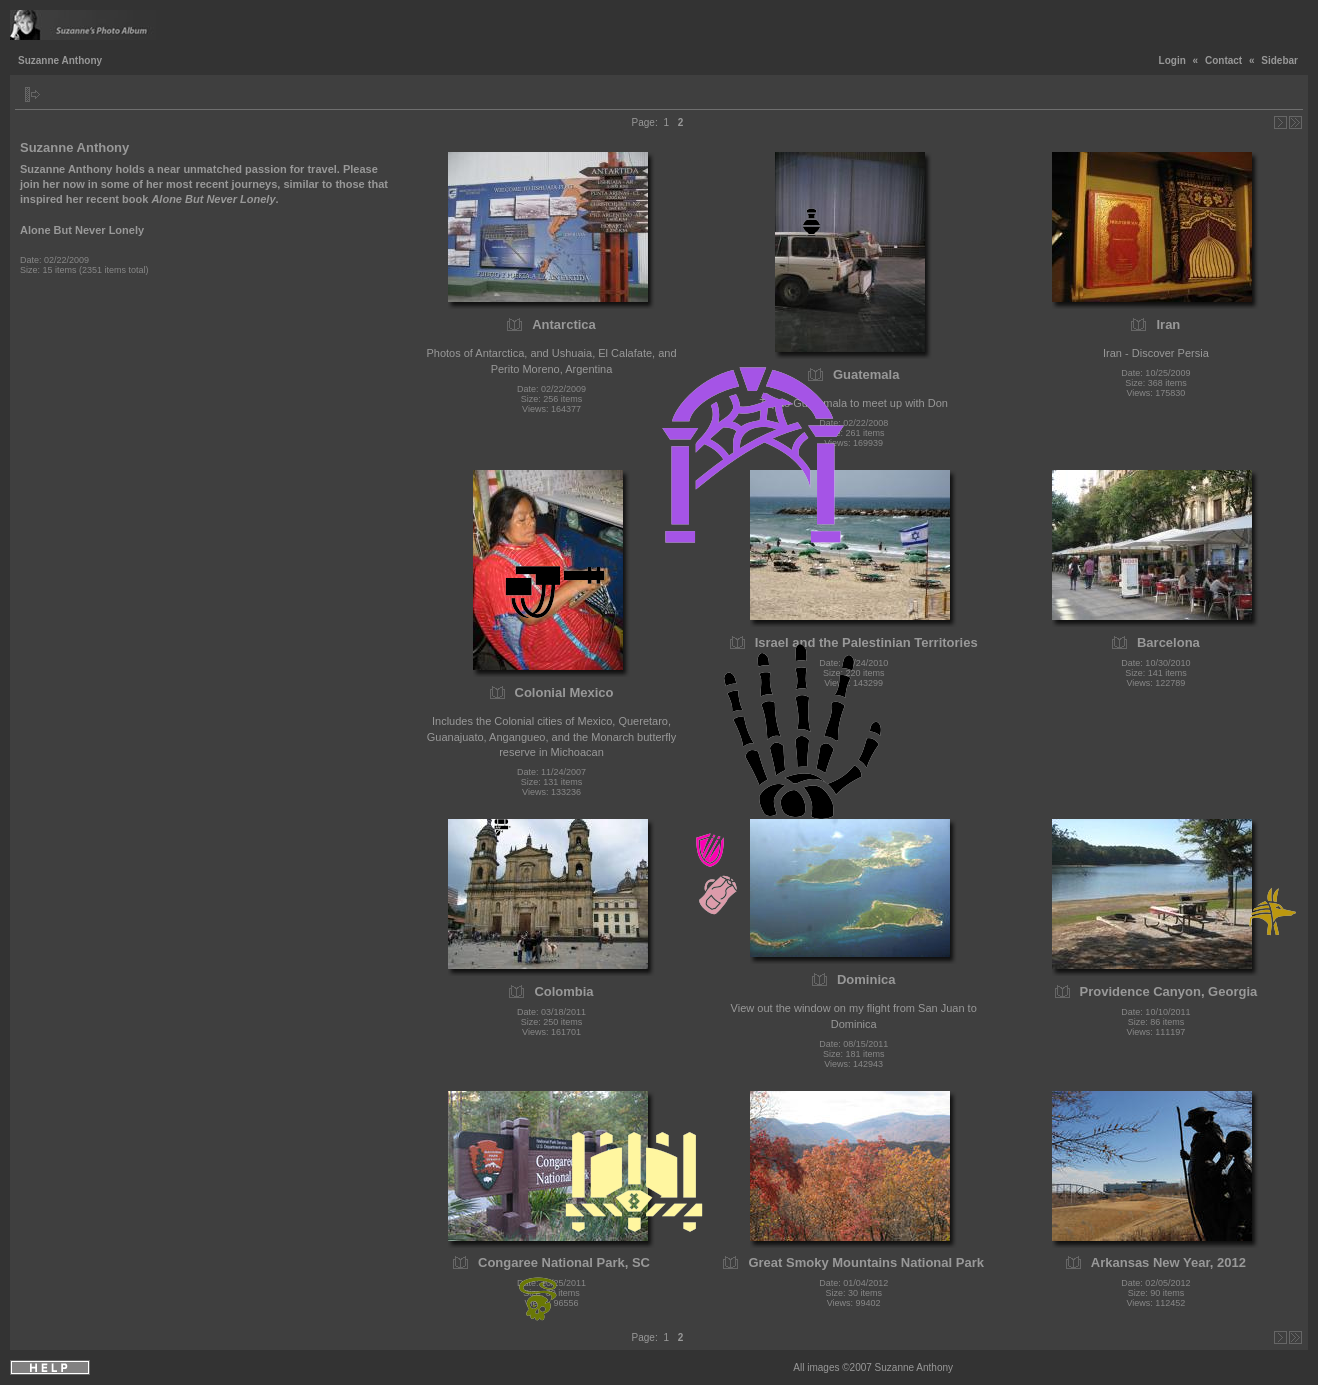 Image resolution: width=1318 pixels, height=1385 pixels. Describe the element at coordinates (753, 455) in the screenshot. I see `enter a dungeon or underground area` at that location.